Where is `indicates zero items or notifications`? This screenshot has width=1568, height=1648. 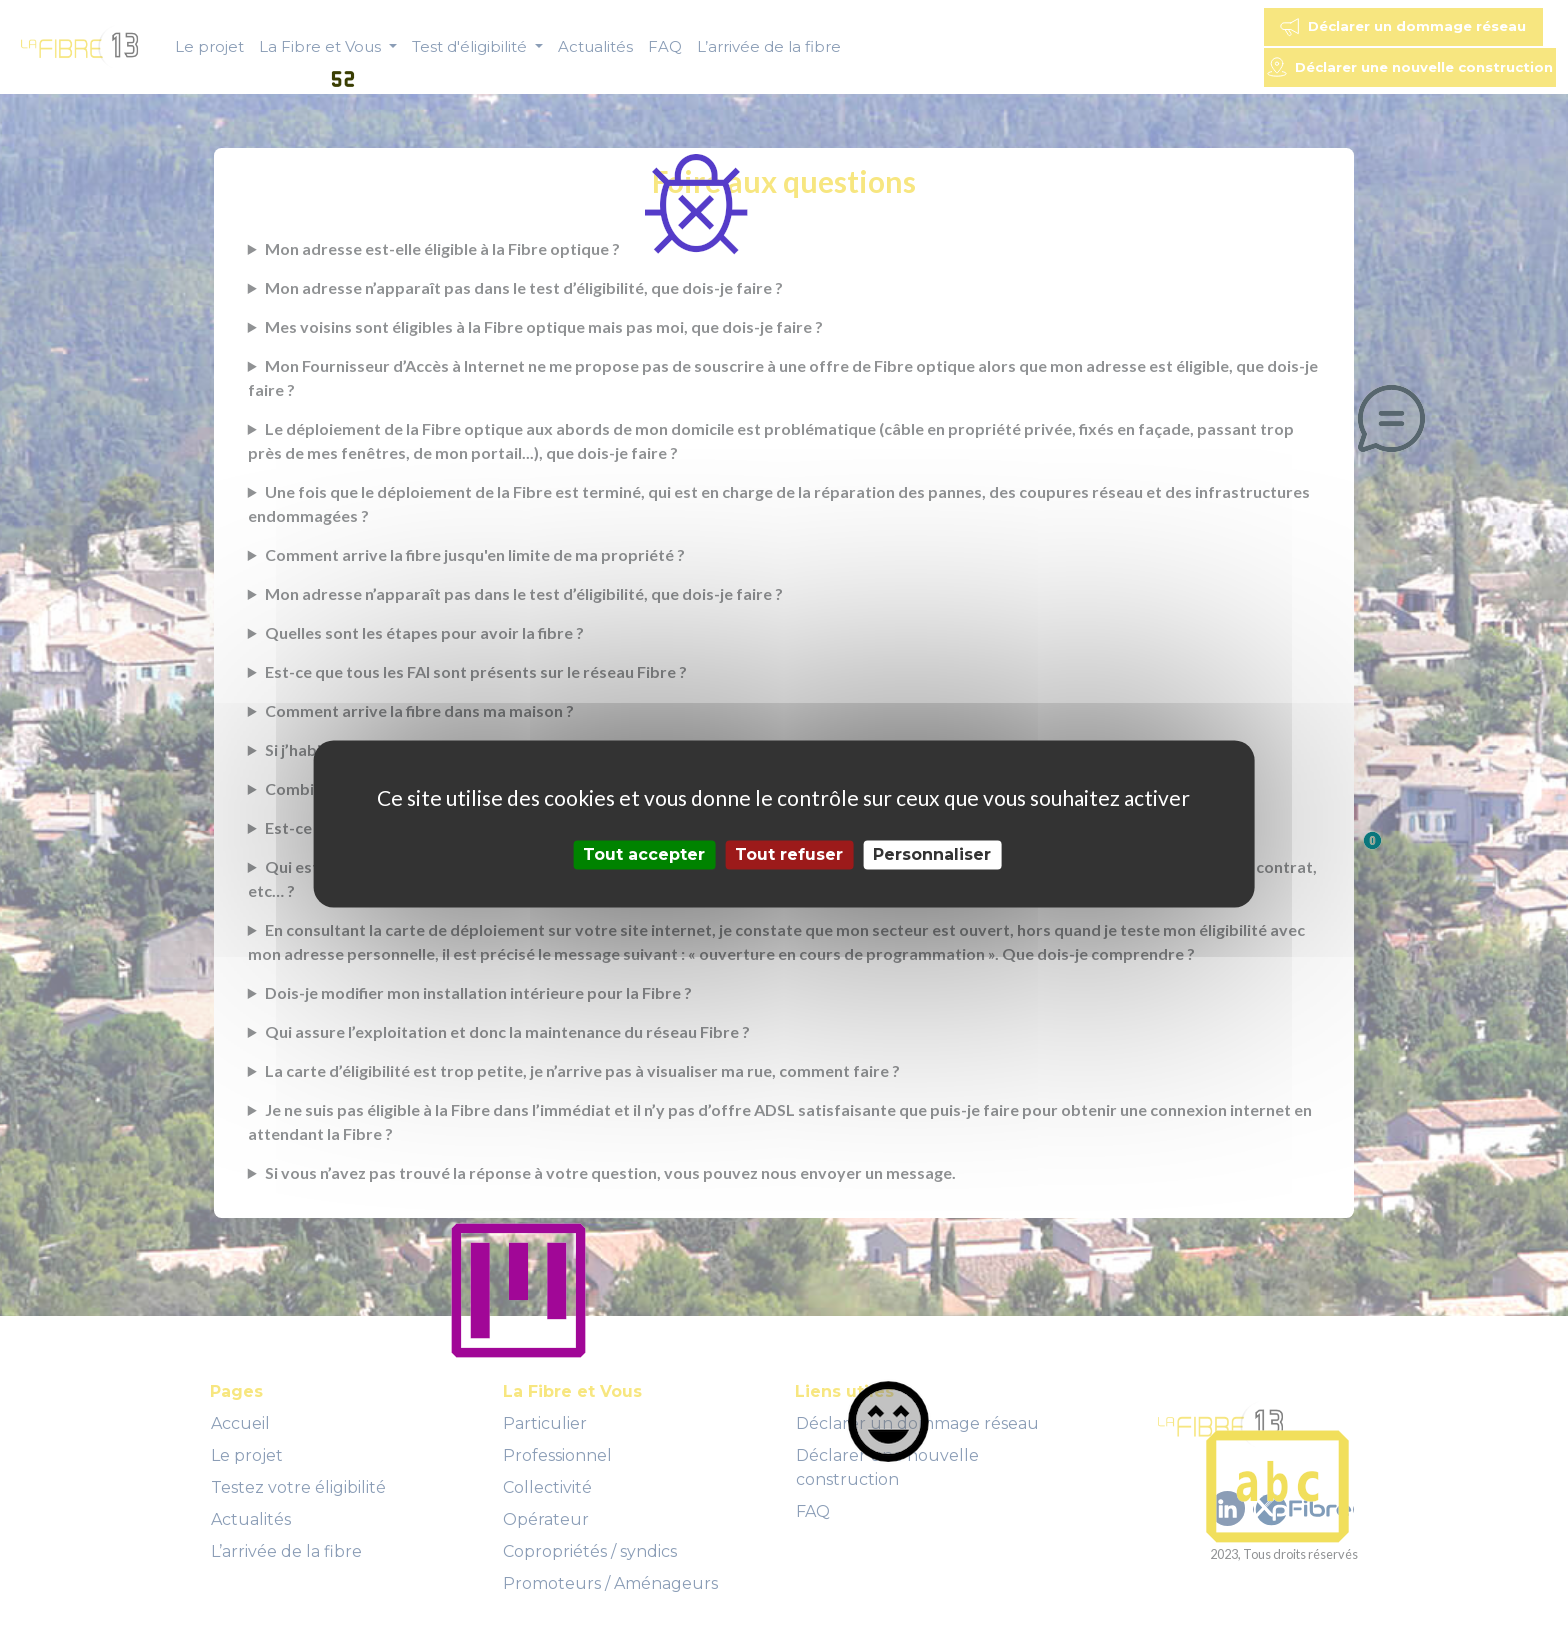 indicates zero items or notifications is located at coordinates (1372, 840).